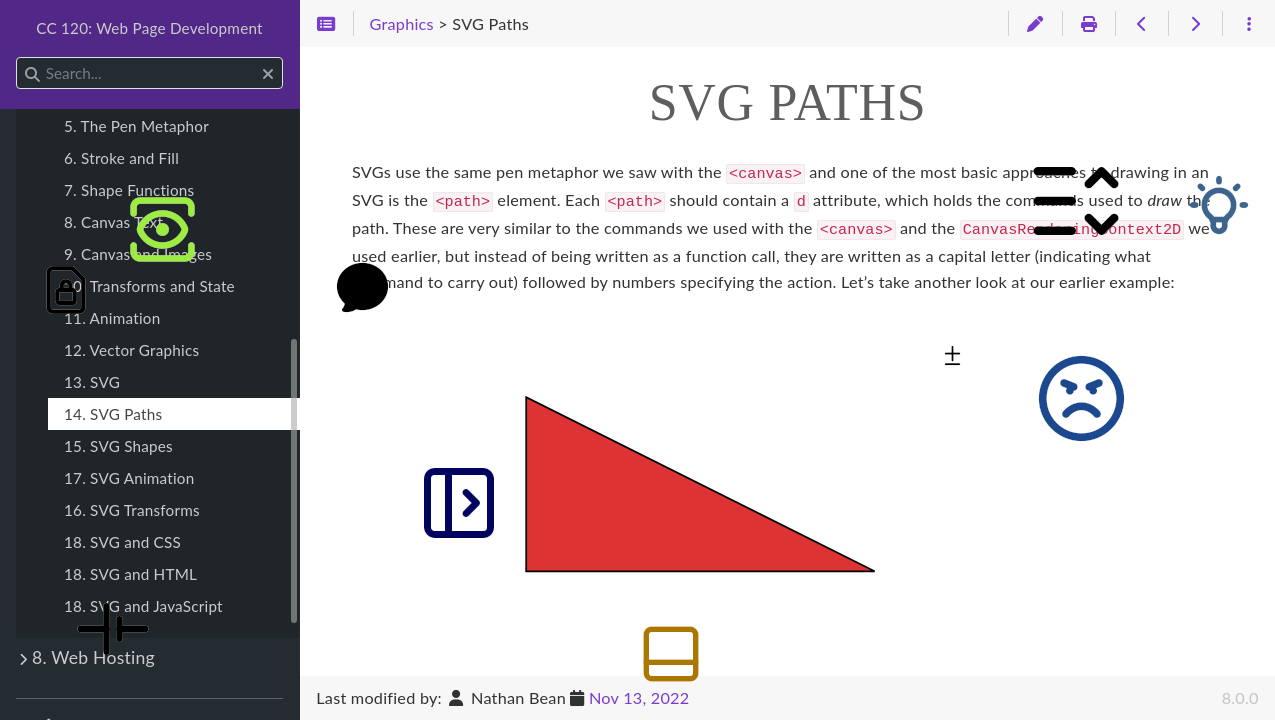 The width and height of the screenshot is (1275, 720). I want to click on react with anger to a post or message, so click(1081, 398).